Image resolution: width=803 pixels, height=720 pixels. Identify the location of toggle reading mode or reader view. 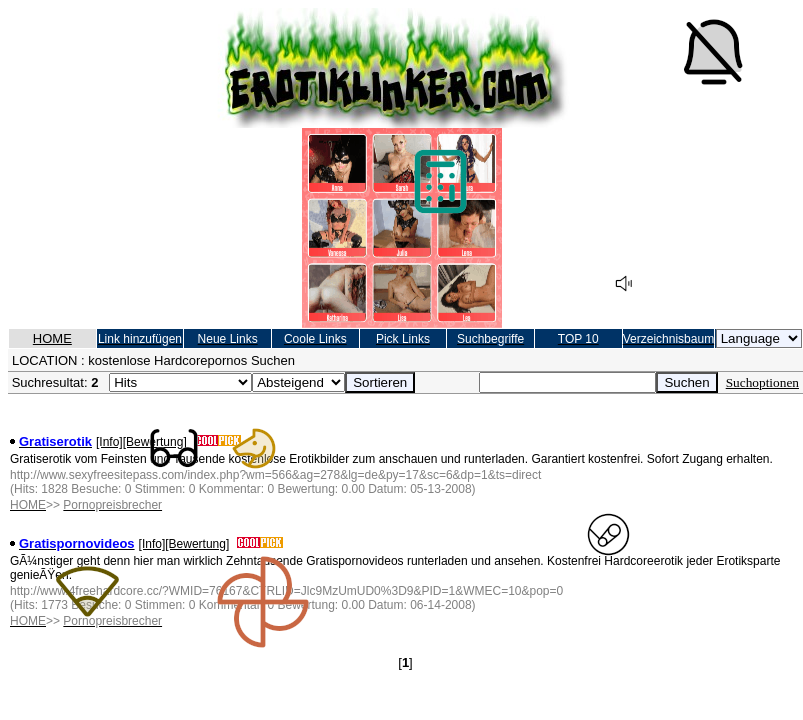
(174, 449).